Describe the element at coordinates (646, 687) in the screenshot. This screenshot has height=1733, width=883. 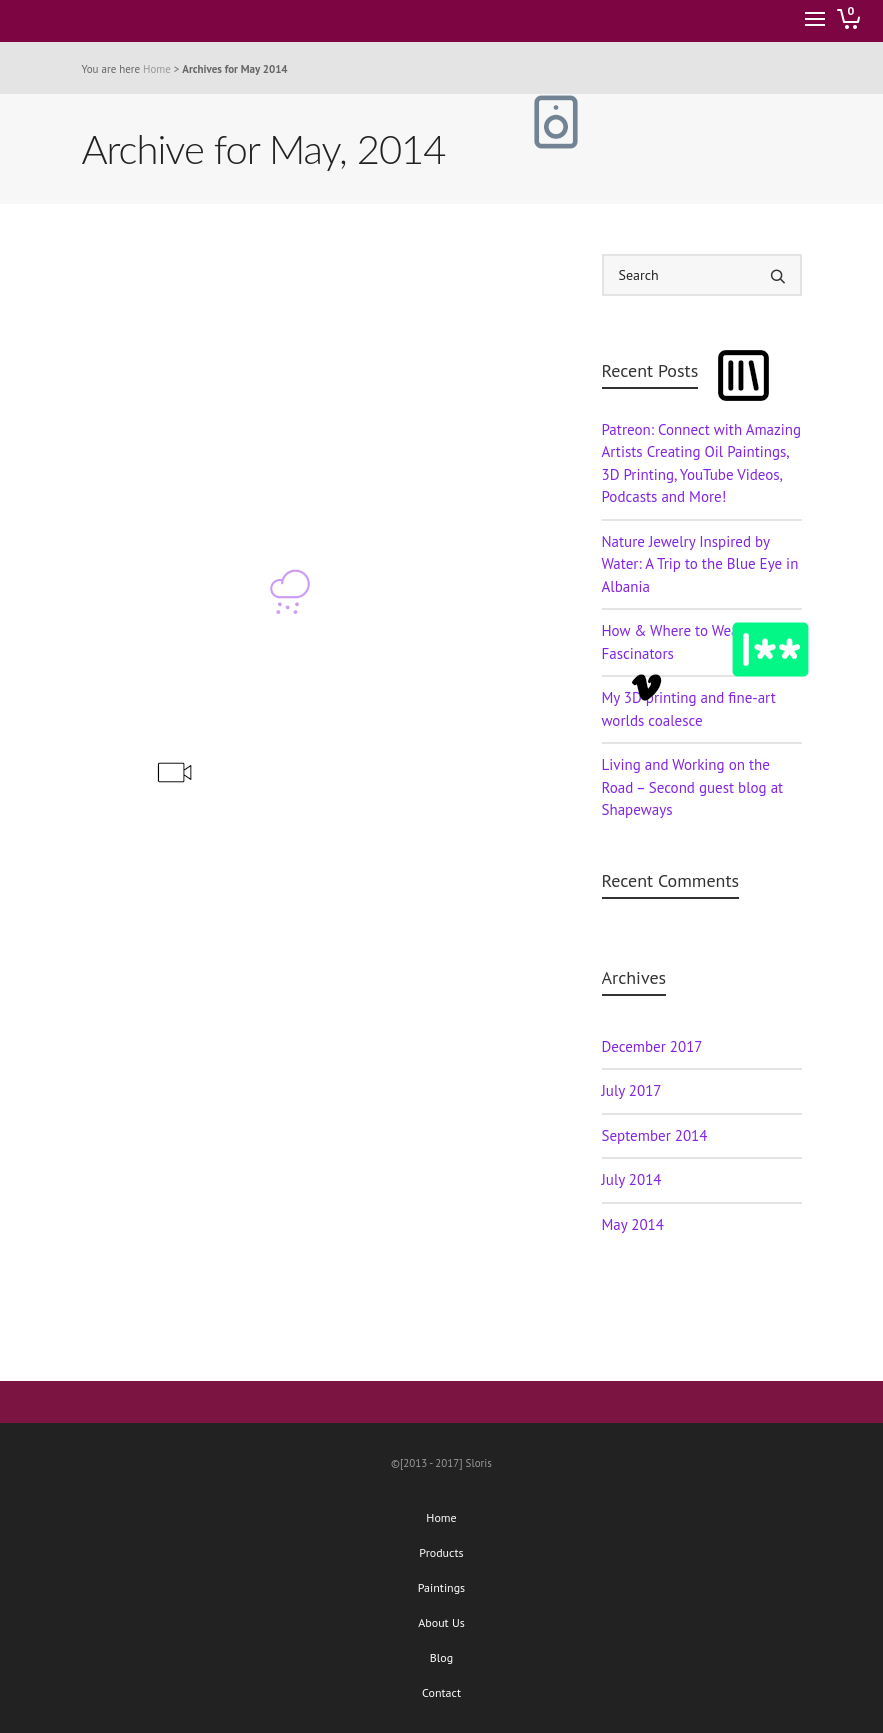
I see `open vimeo app` at that location.